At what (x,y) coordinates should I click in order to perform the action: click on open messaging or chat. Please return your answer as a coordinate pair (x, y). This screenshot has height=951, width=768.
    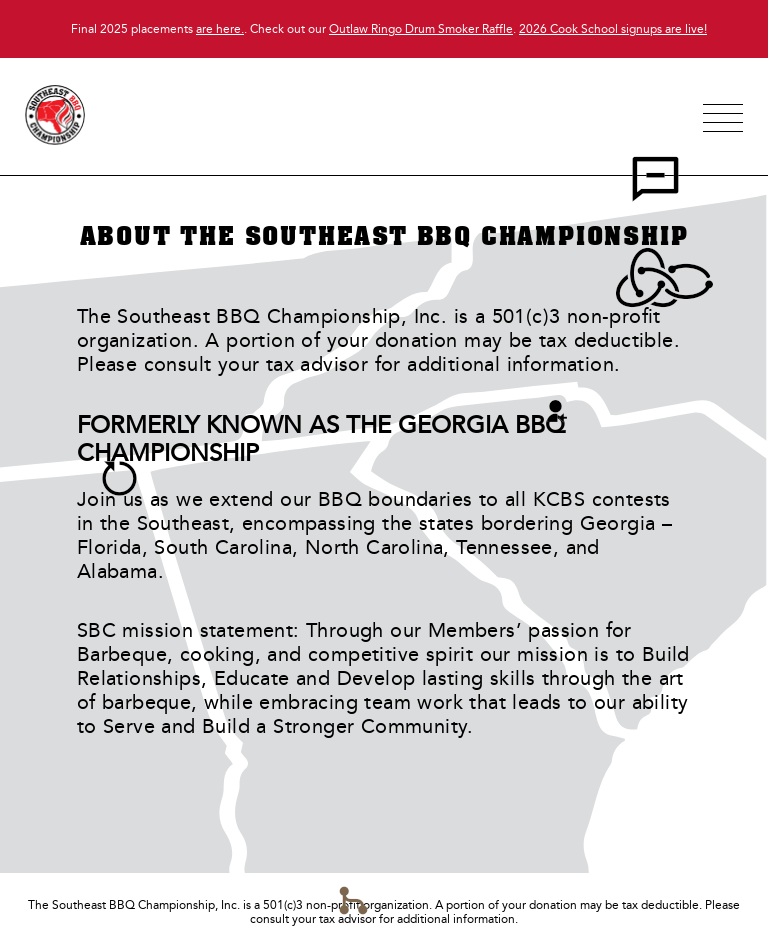
    Looking at the image, I should click on (655, 177).